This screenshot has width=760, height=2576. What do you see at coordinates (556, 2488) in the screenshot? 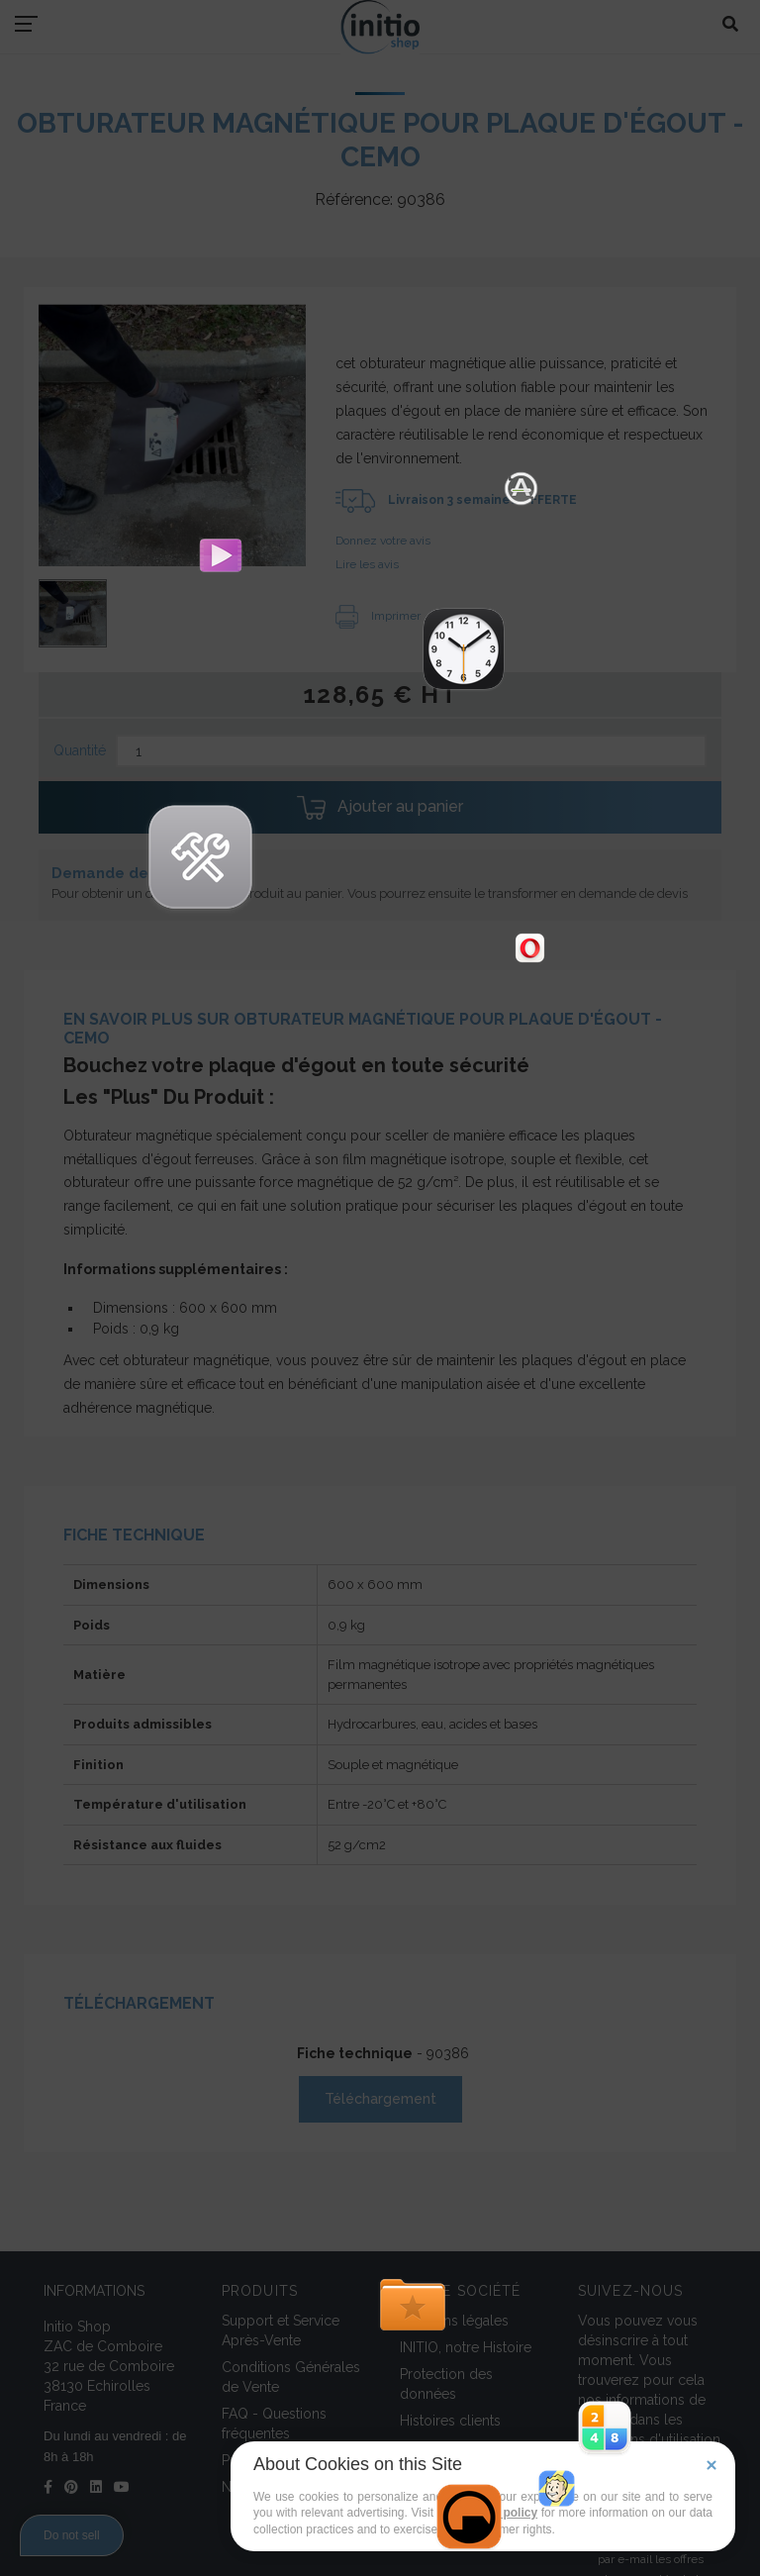
I see `launch Fallout 4 game` at bounding box center [556, 2488].